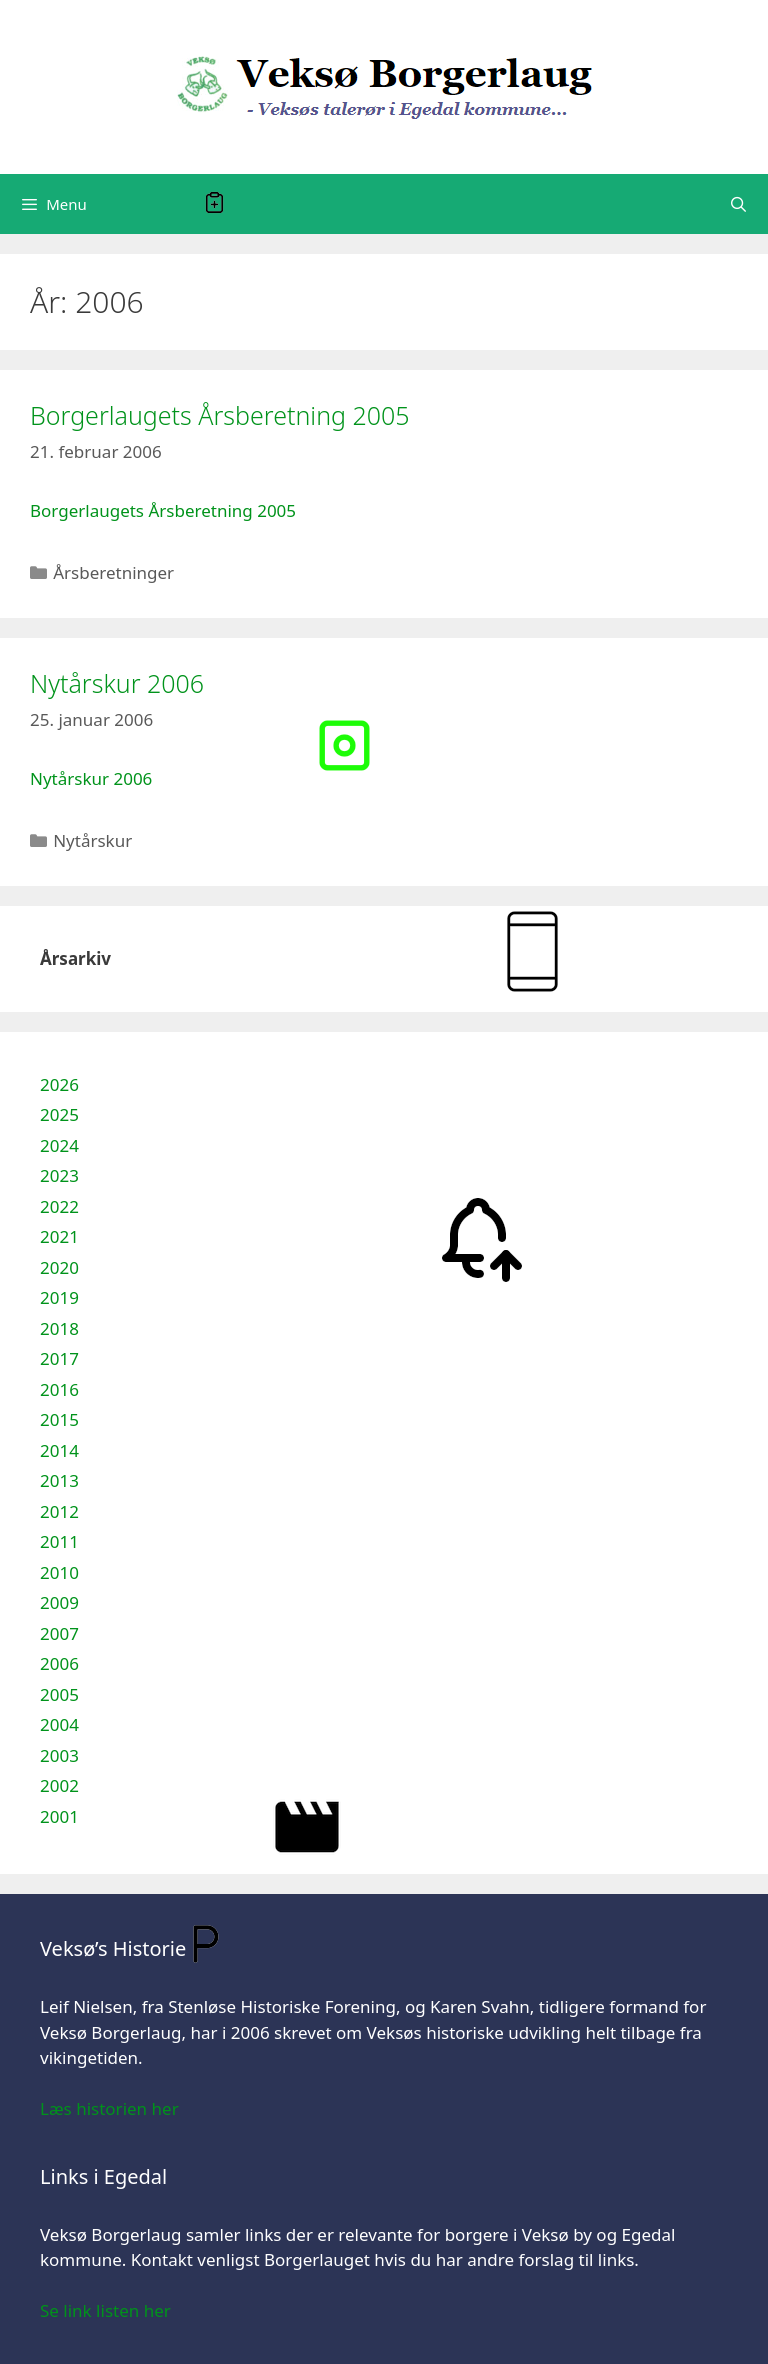 The width and height of the screenshot is (768, 2364). Describe the element at coordinates (478, 1238) in the screenshot. I see `upload or export notification settings` at that location.